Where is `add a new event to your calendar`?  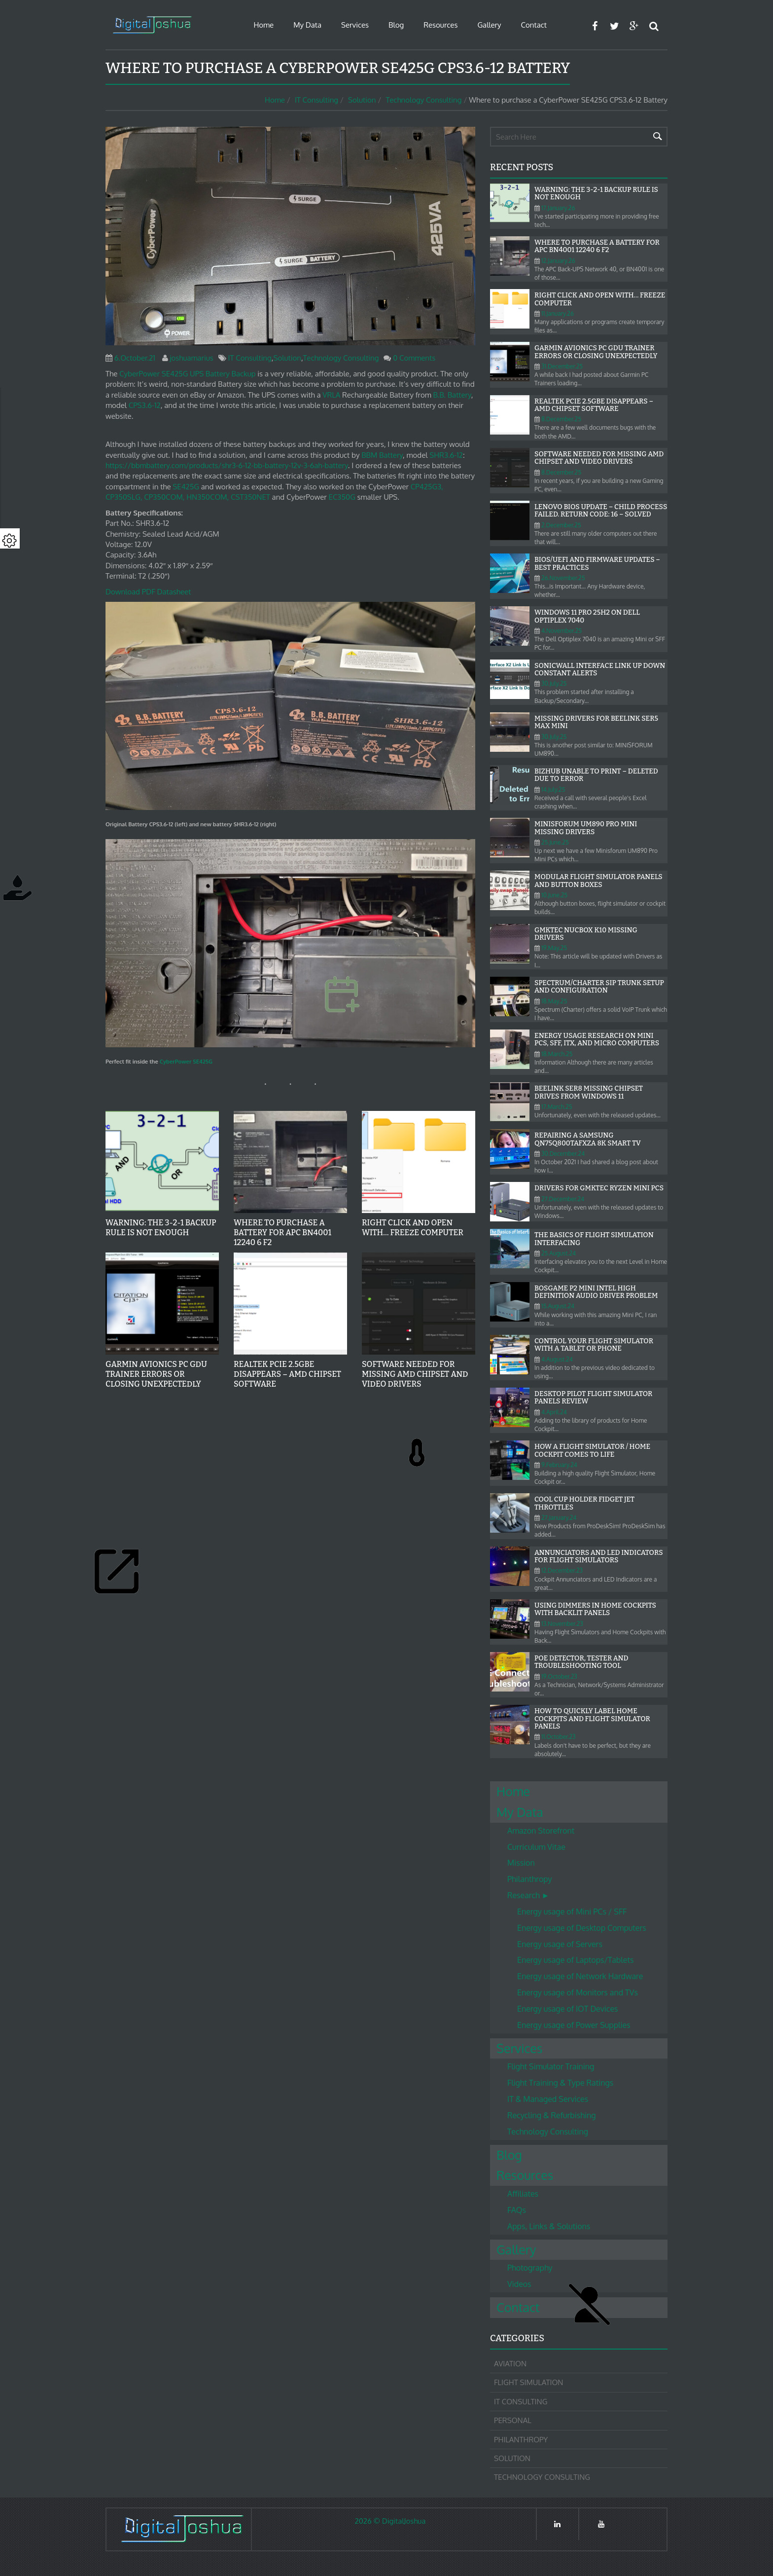
add a new event to your calendar is located at coordinates (341, 994).